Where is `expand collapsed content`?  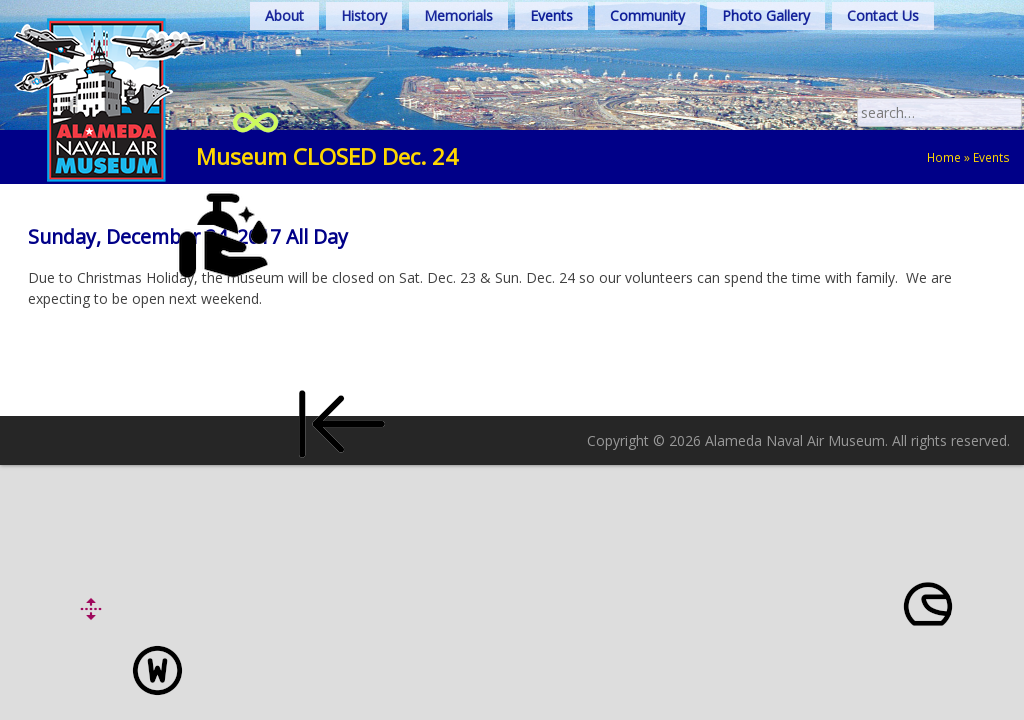
expand collapsed content is located at coordinates (91, 609).